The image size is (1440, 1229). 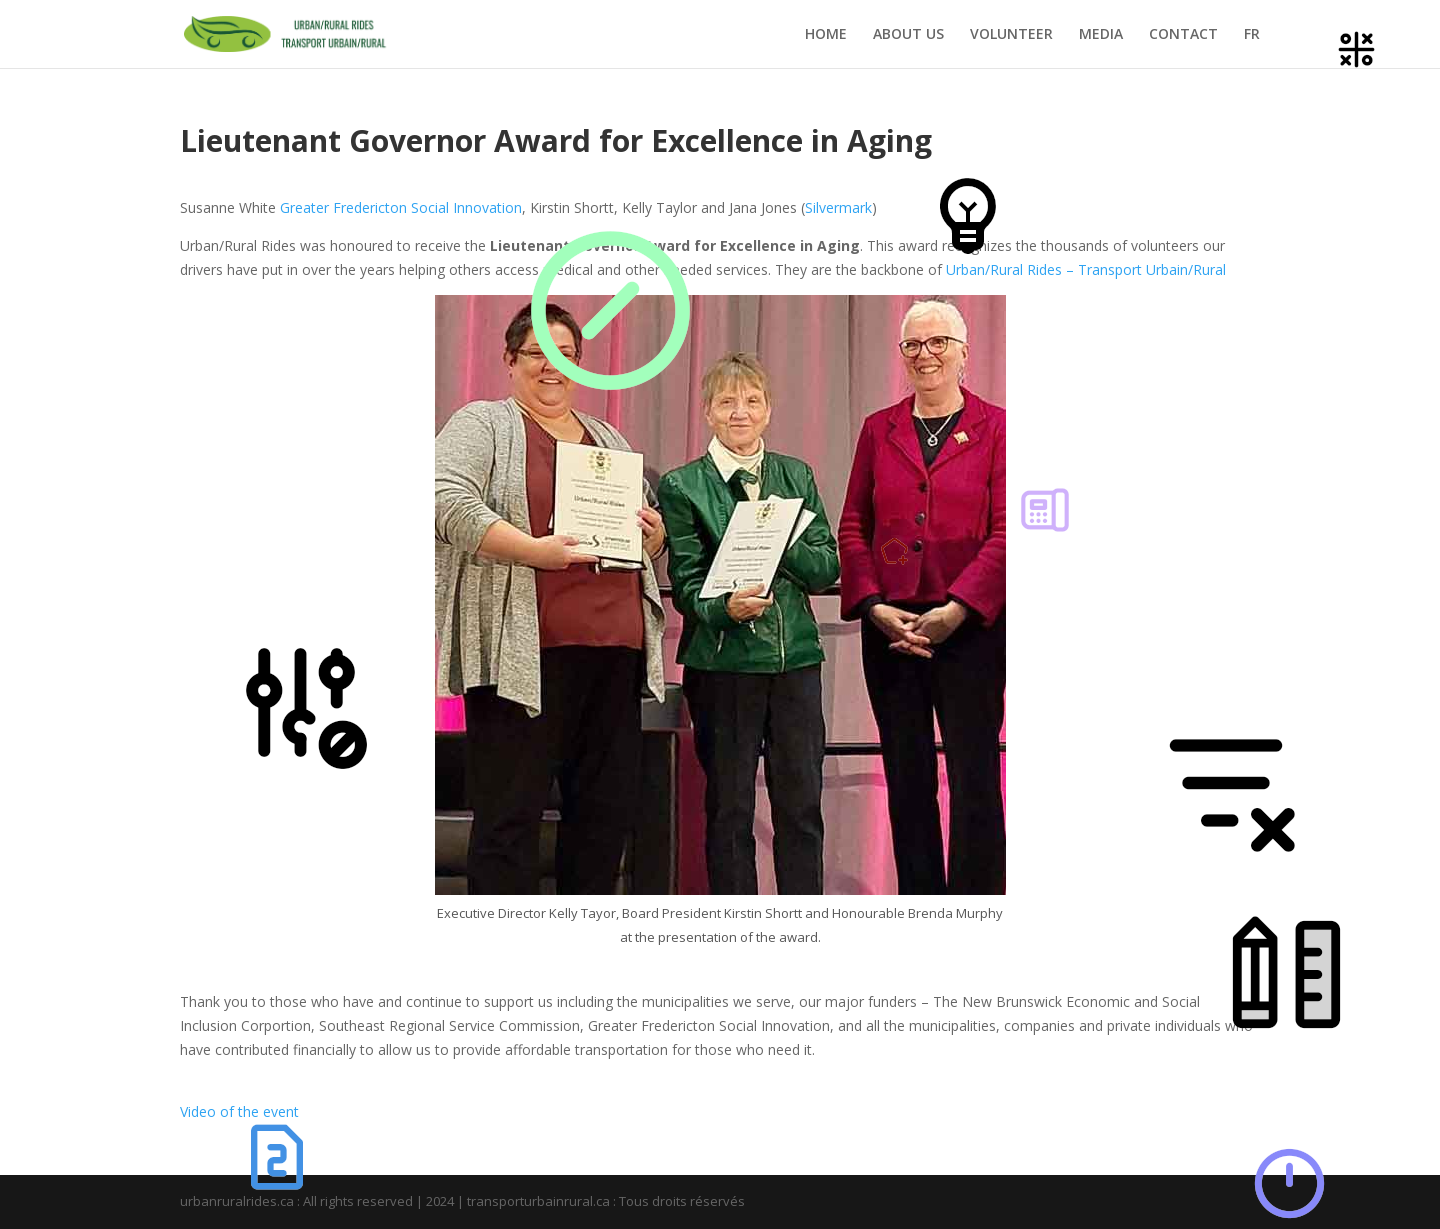 I want to click on play tic-tac-toe game, so click(x=1356, y=49).